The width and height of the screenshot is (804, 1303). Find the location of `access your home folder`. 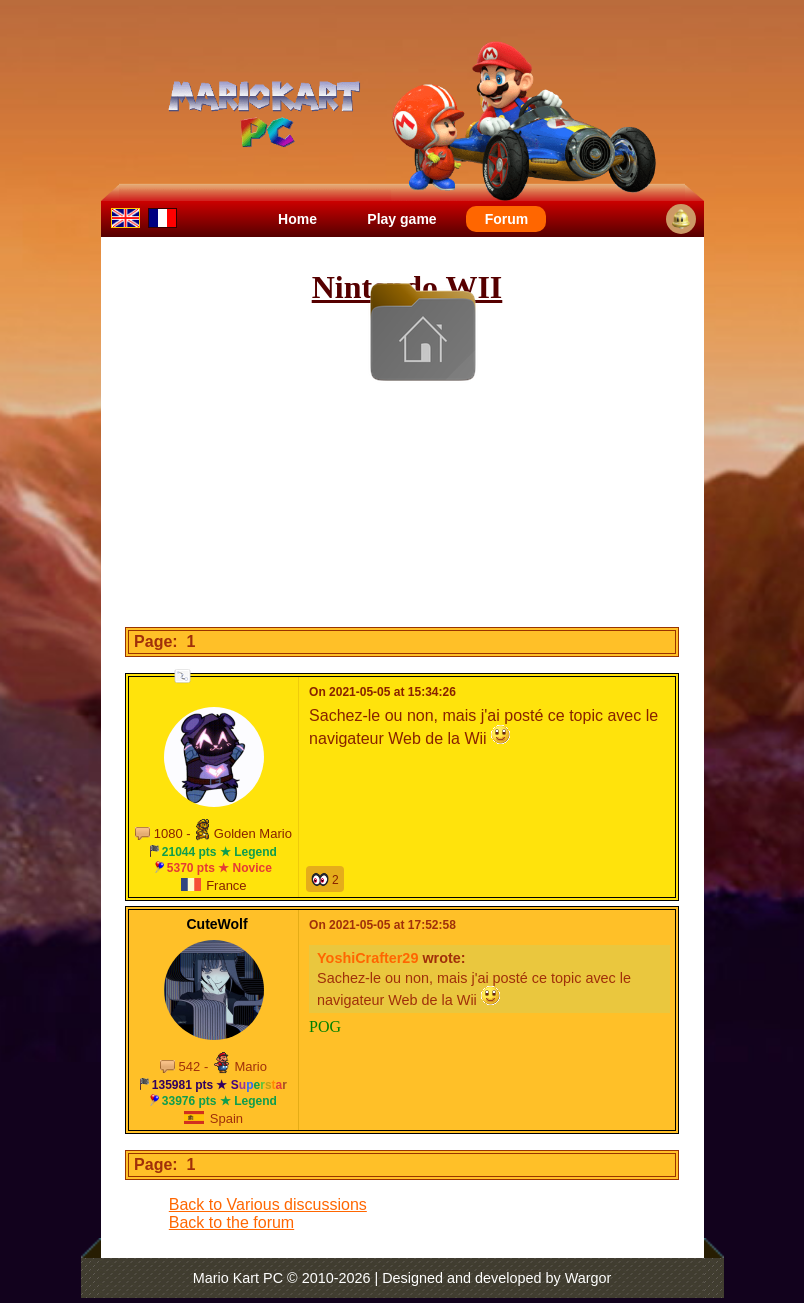

access your home folder is located at coordinates (423, 332).